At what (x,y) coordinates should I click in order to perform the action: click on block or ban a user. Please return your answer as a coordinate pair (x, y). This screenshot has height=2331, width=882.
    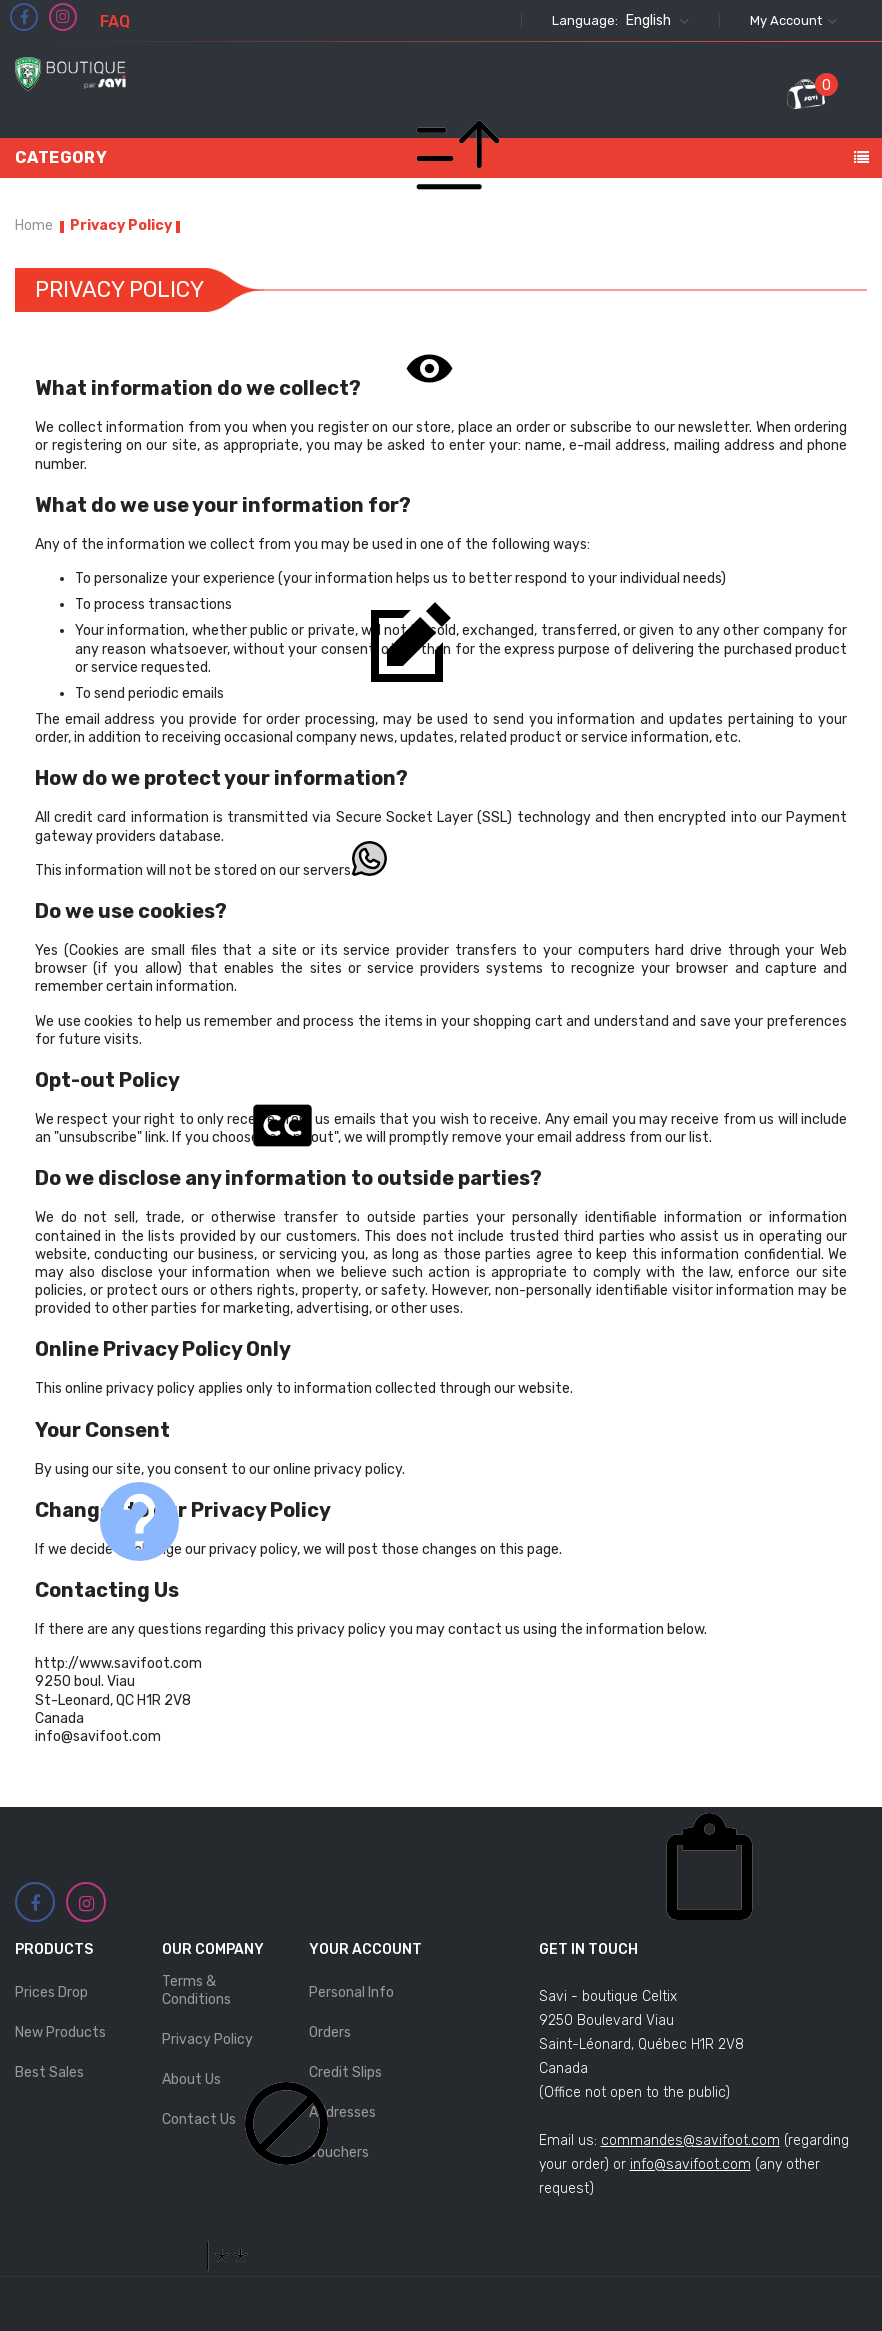
    Looking at the image, I should click on (286, 2123).